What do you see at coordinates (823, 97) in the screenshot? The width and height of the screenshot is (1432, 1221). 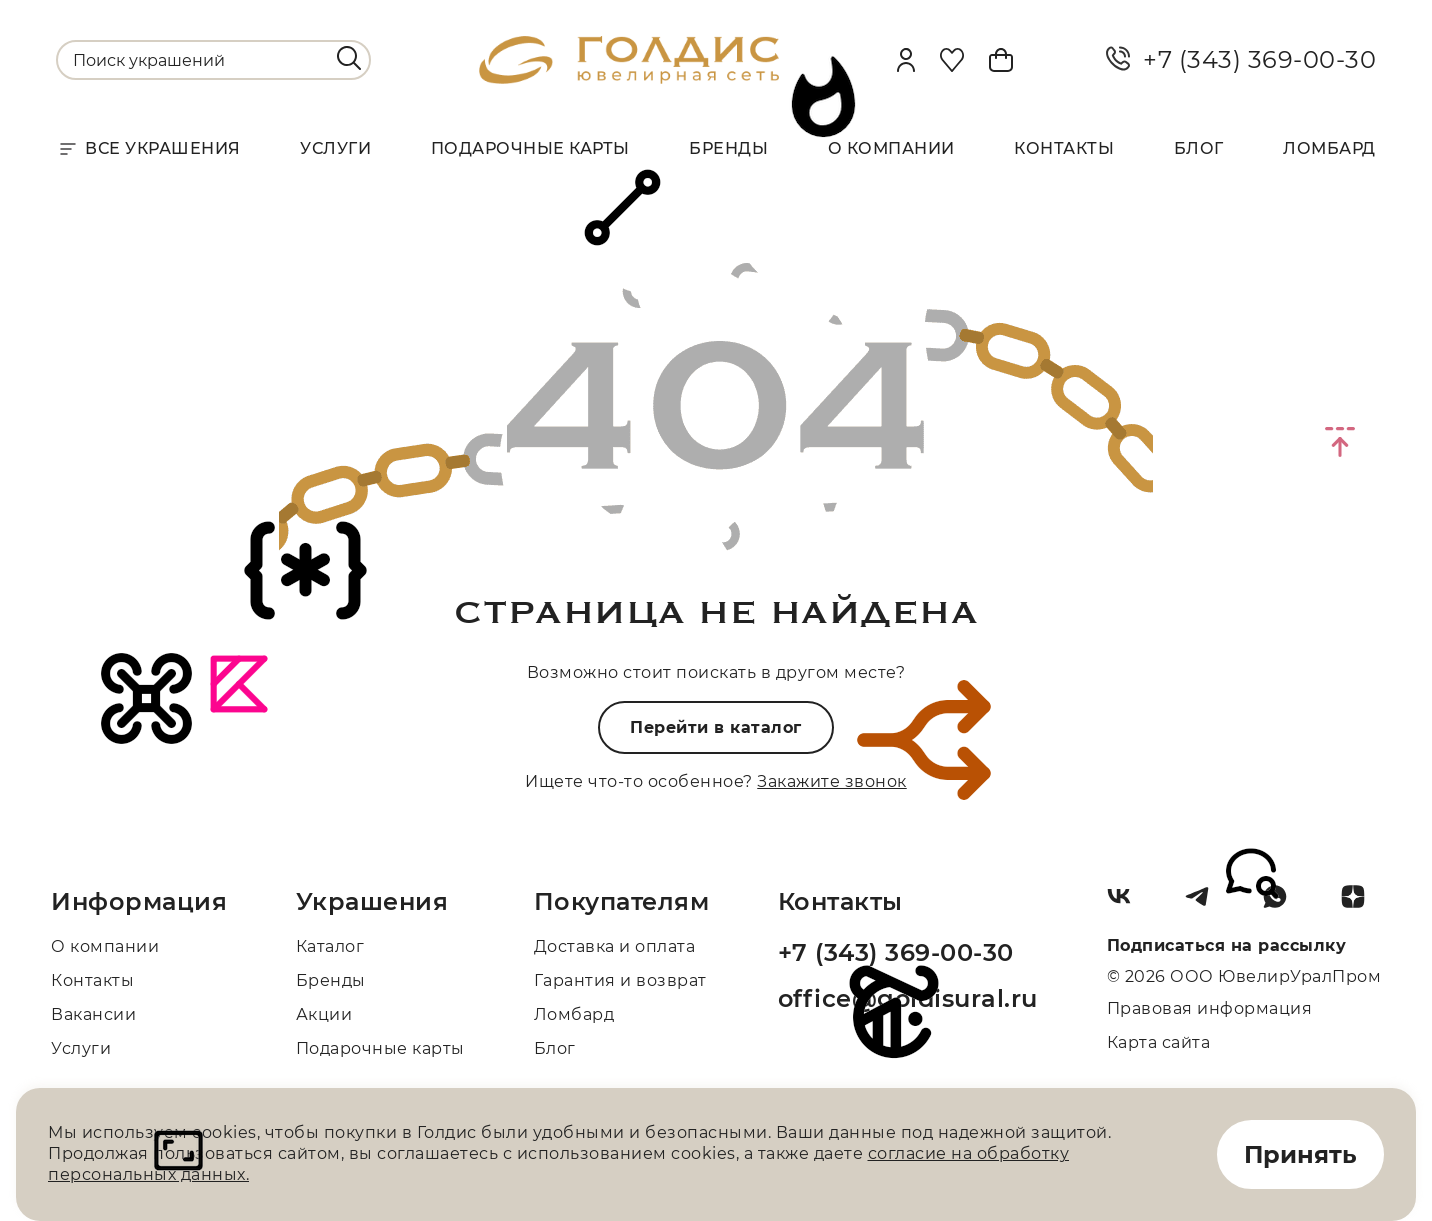 I see `view trending or popular content` at bounding box center [823, 97].